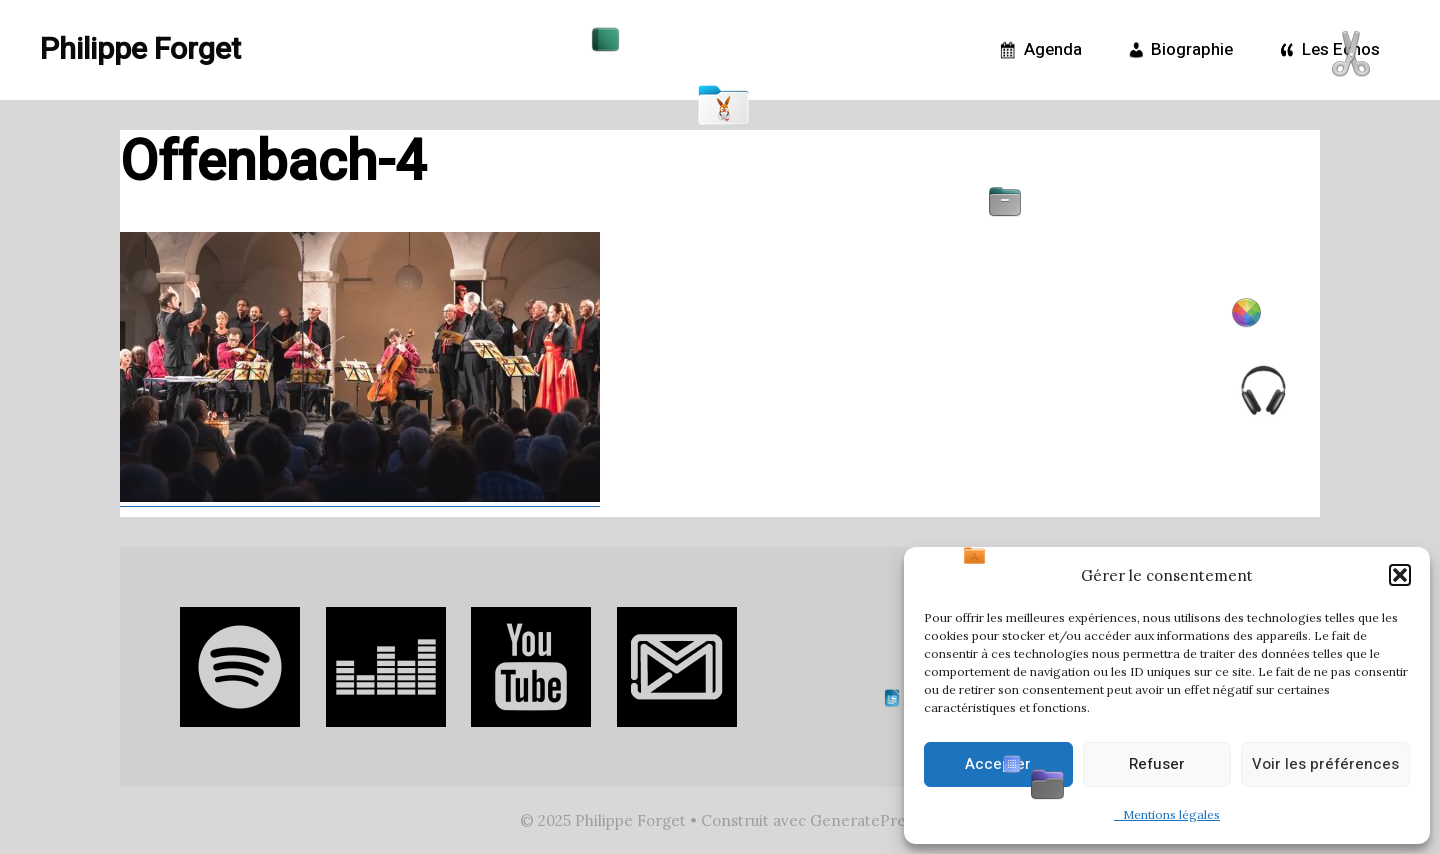 This screenshot has height=854, width=1440. Describe the element at coordinates (1263, 390) in the screenshot. I see `connect bluetooth headphones` at that location.